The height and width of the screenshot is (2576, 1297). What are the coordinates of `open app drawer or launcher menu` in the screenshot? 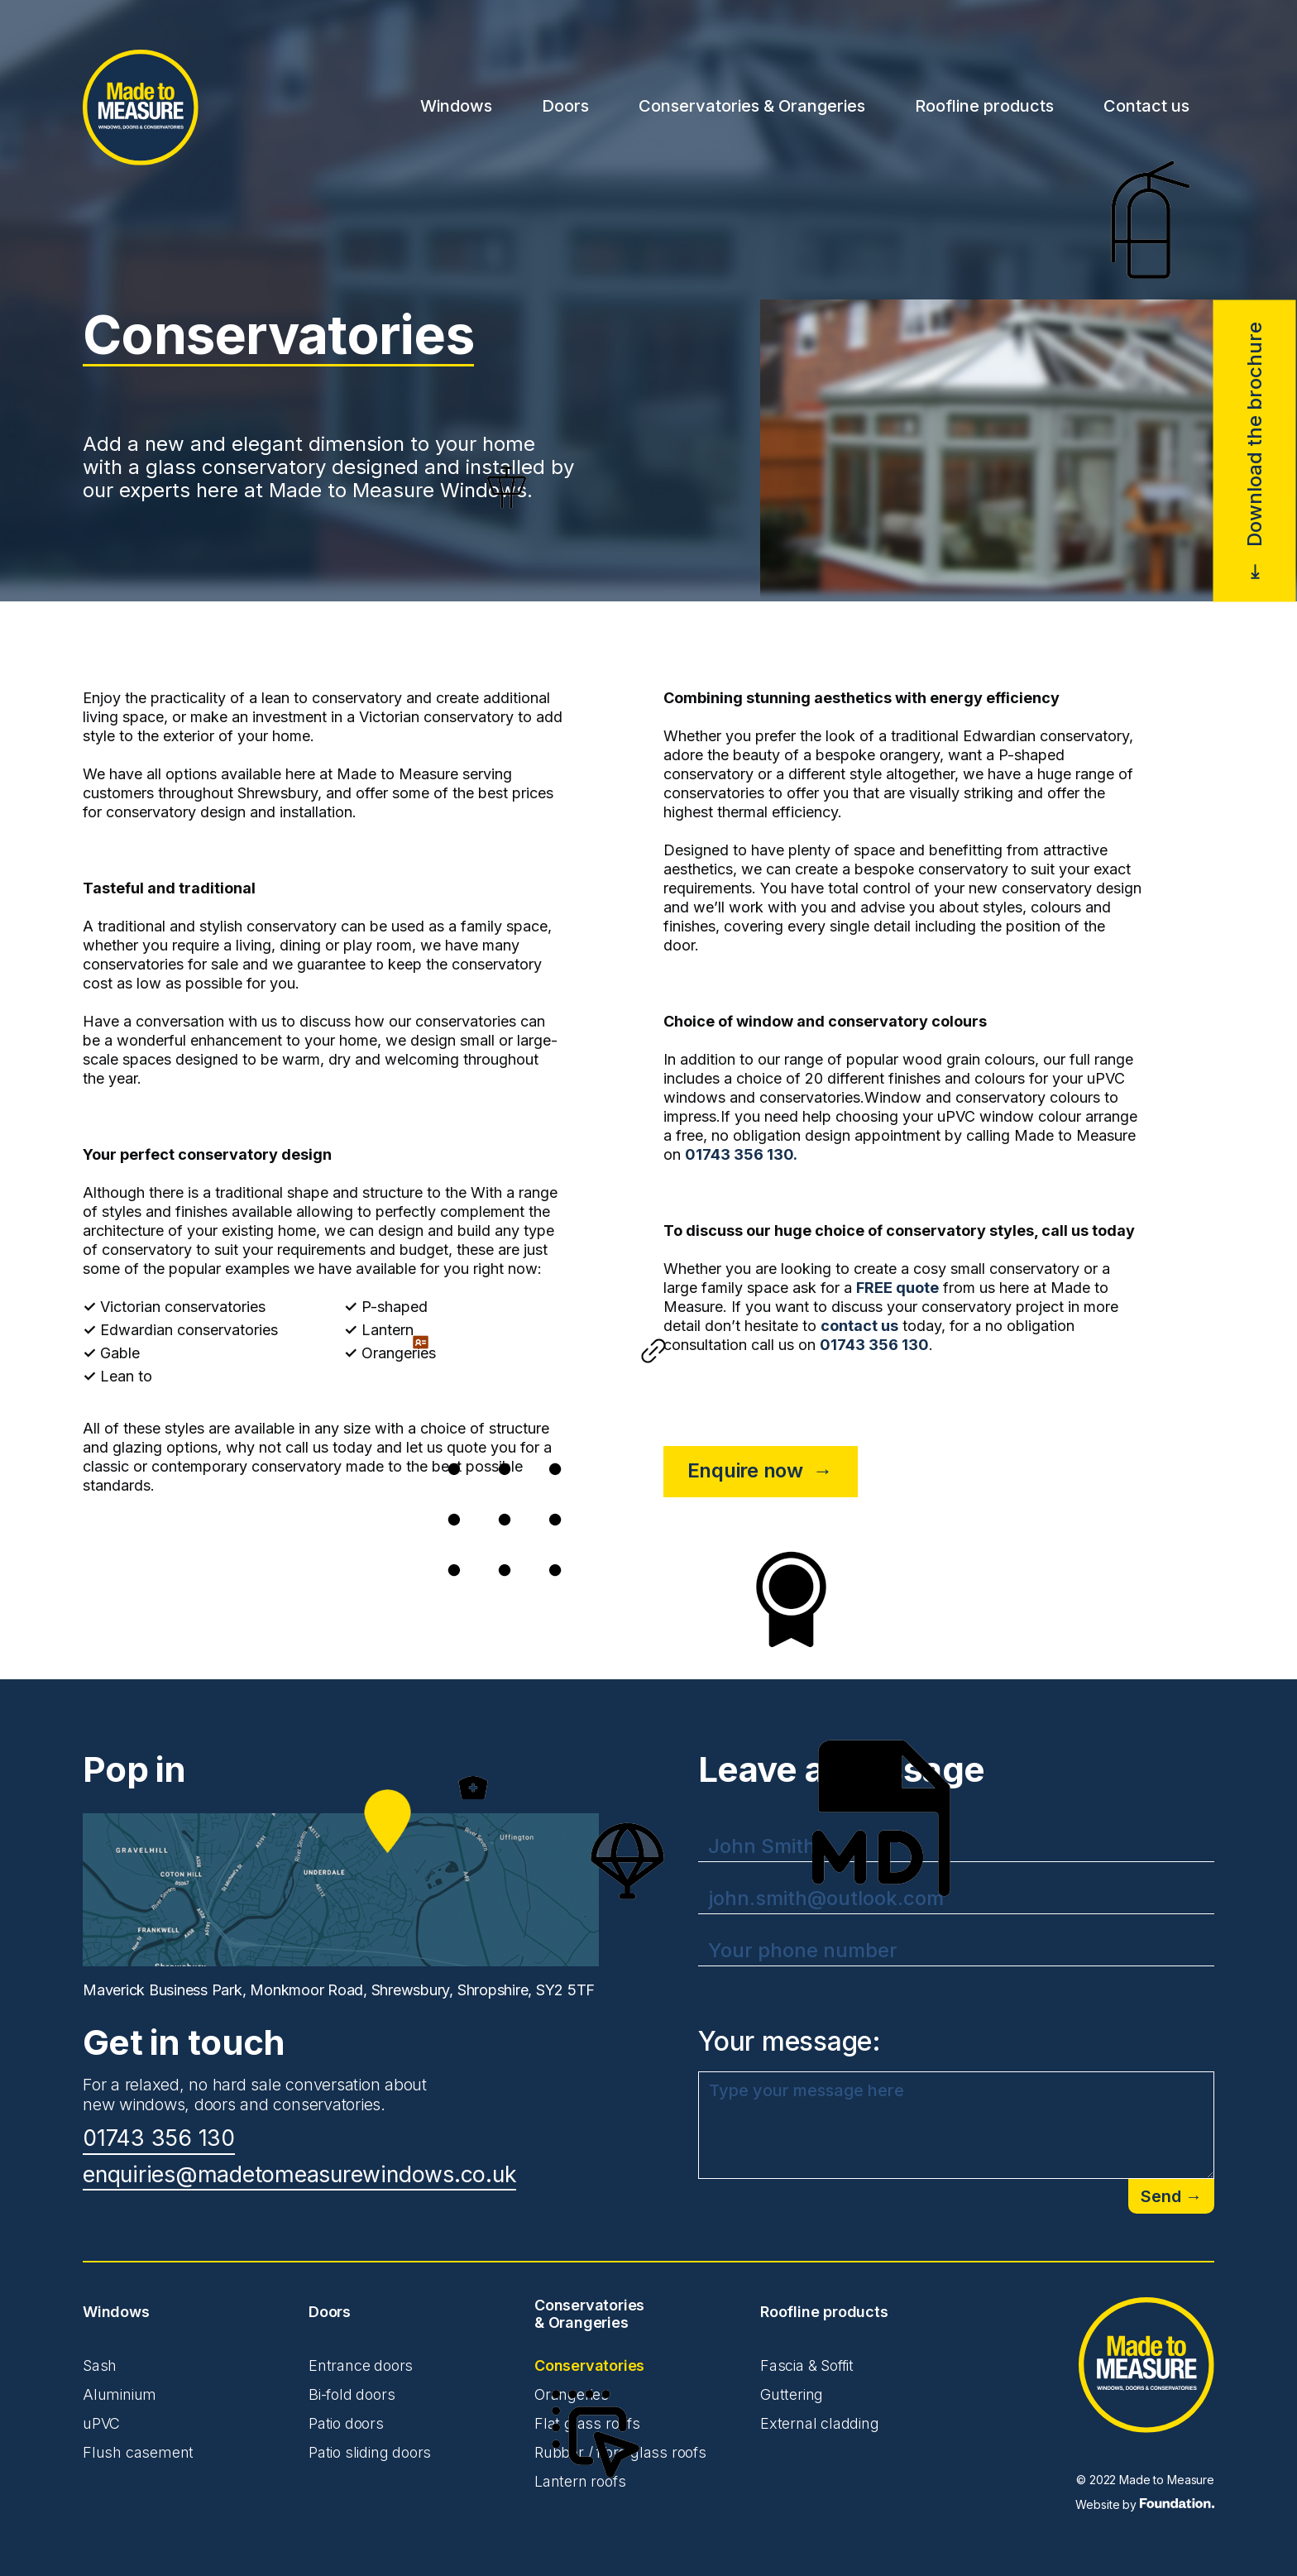 It's located at (505, 1520).